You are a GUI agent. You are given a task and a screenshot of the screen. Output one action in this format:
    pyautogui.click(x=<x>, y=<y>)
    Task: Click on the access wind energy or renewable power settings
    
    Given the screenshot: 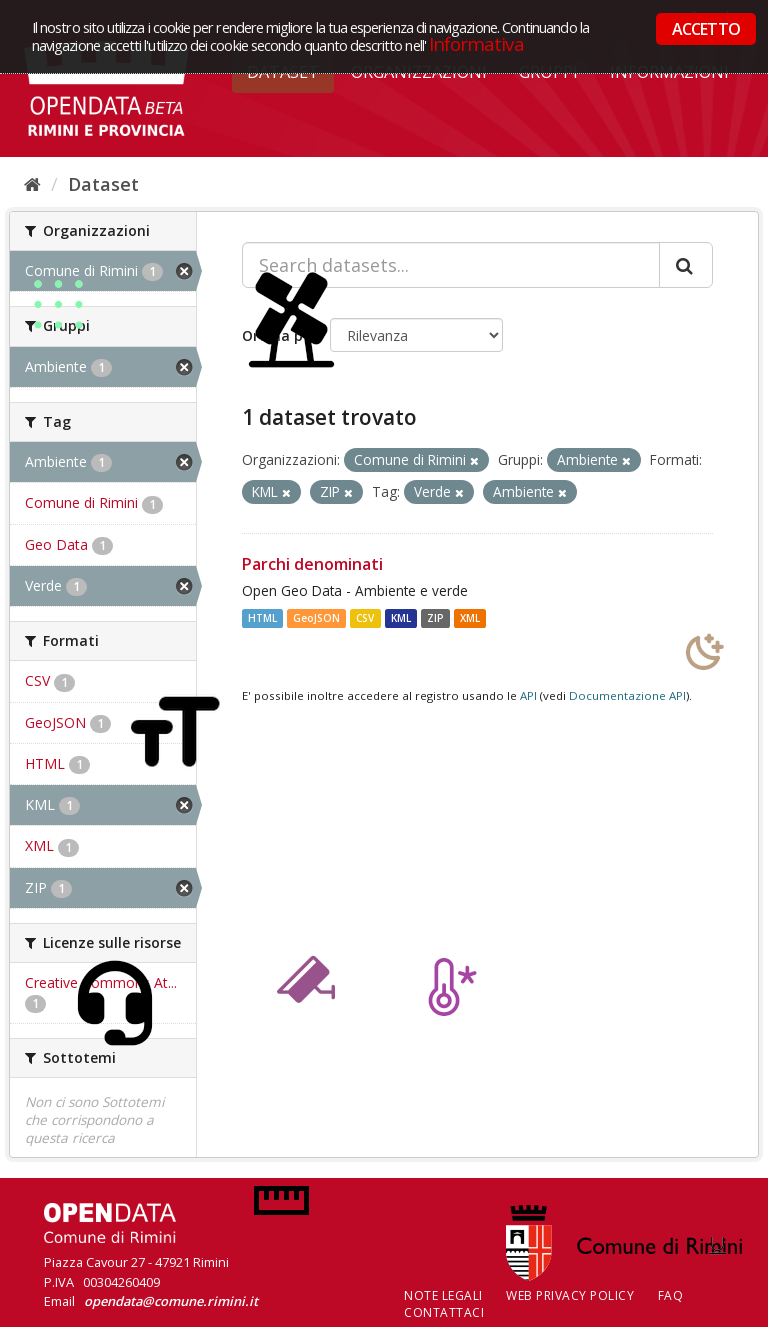 What is the action you would take?
    pyautogui.click(x=291, y=321)
    